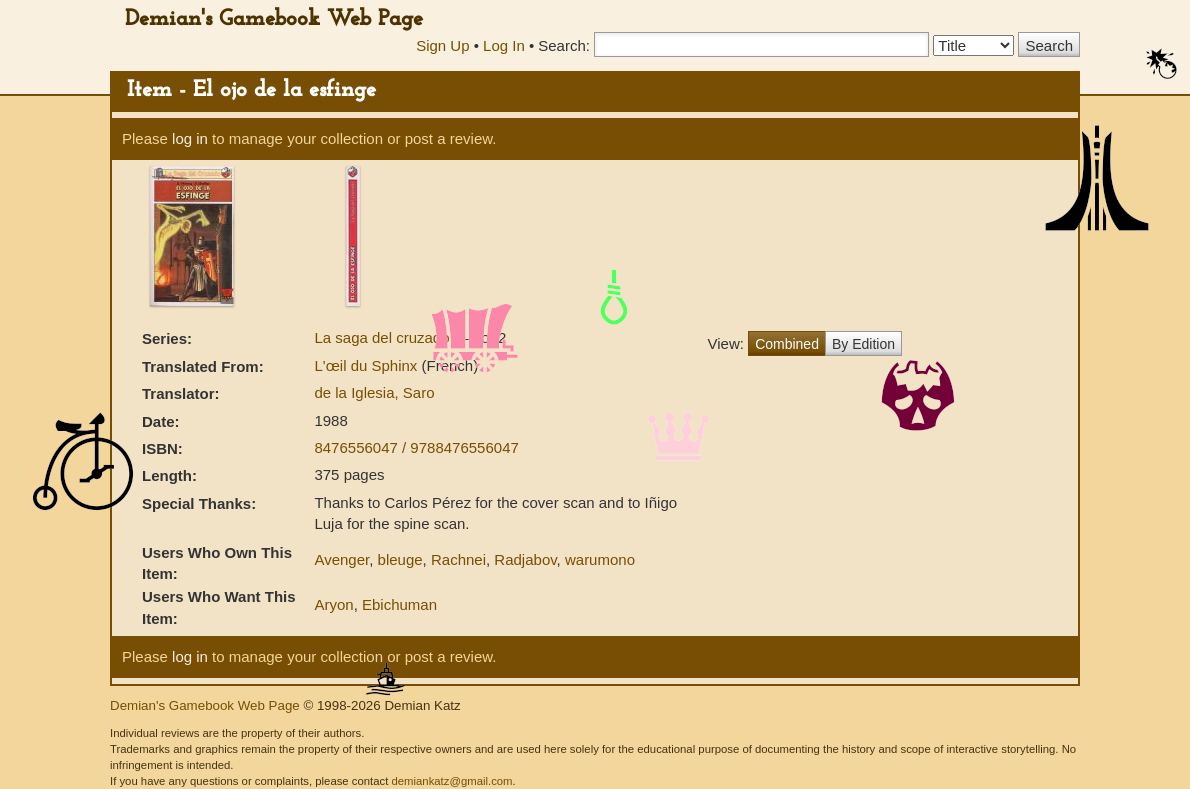 Image resolution: width=1190 pixels, height=789 pixels. I want to click on indicates premium or VIP membership status, so click(678, 438).